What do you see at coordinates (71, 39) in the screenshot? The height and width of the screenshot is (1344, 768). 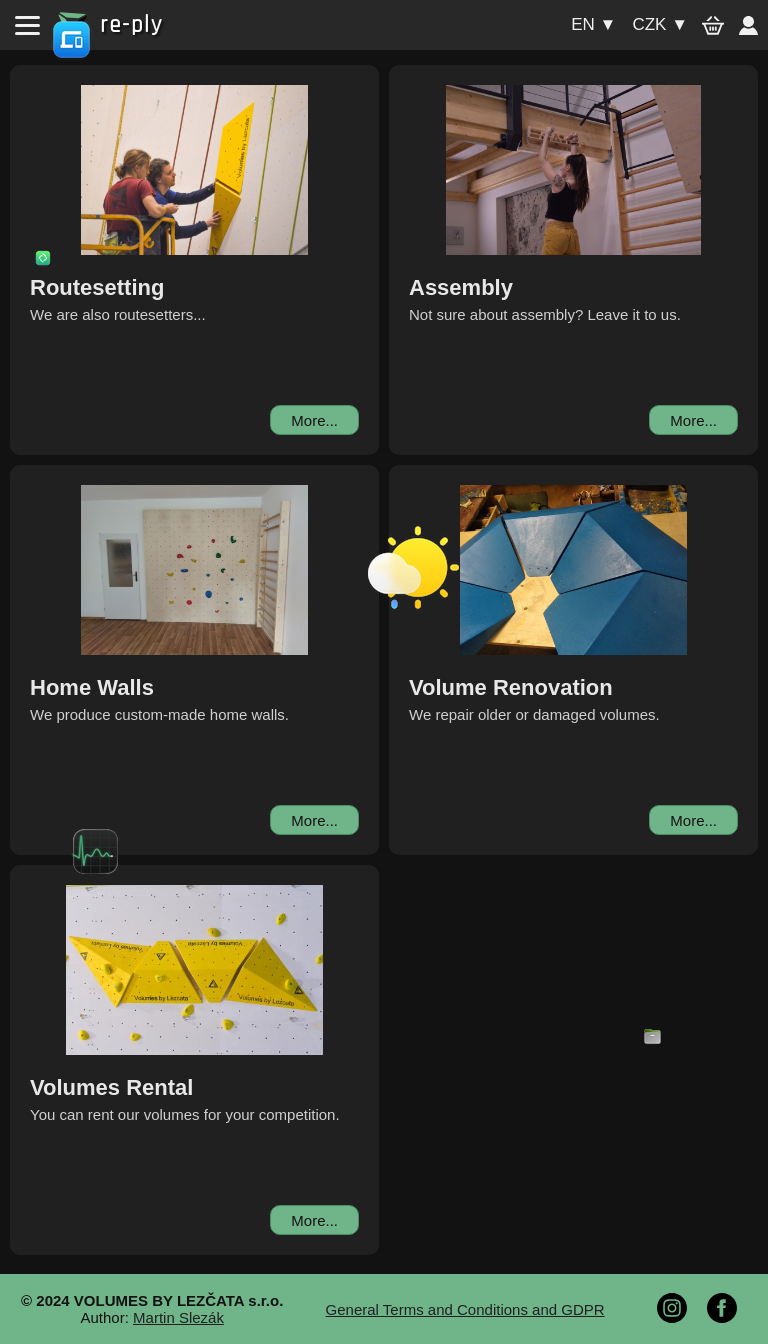 I see `connect and sync devices with zorin connect` at bounding box center [71, 39].